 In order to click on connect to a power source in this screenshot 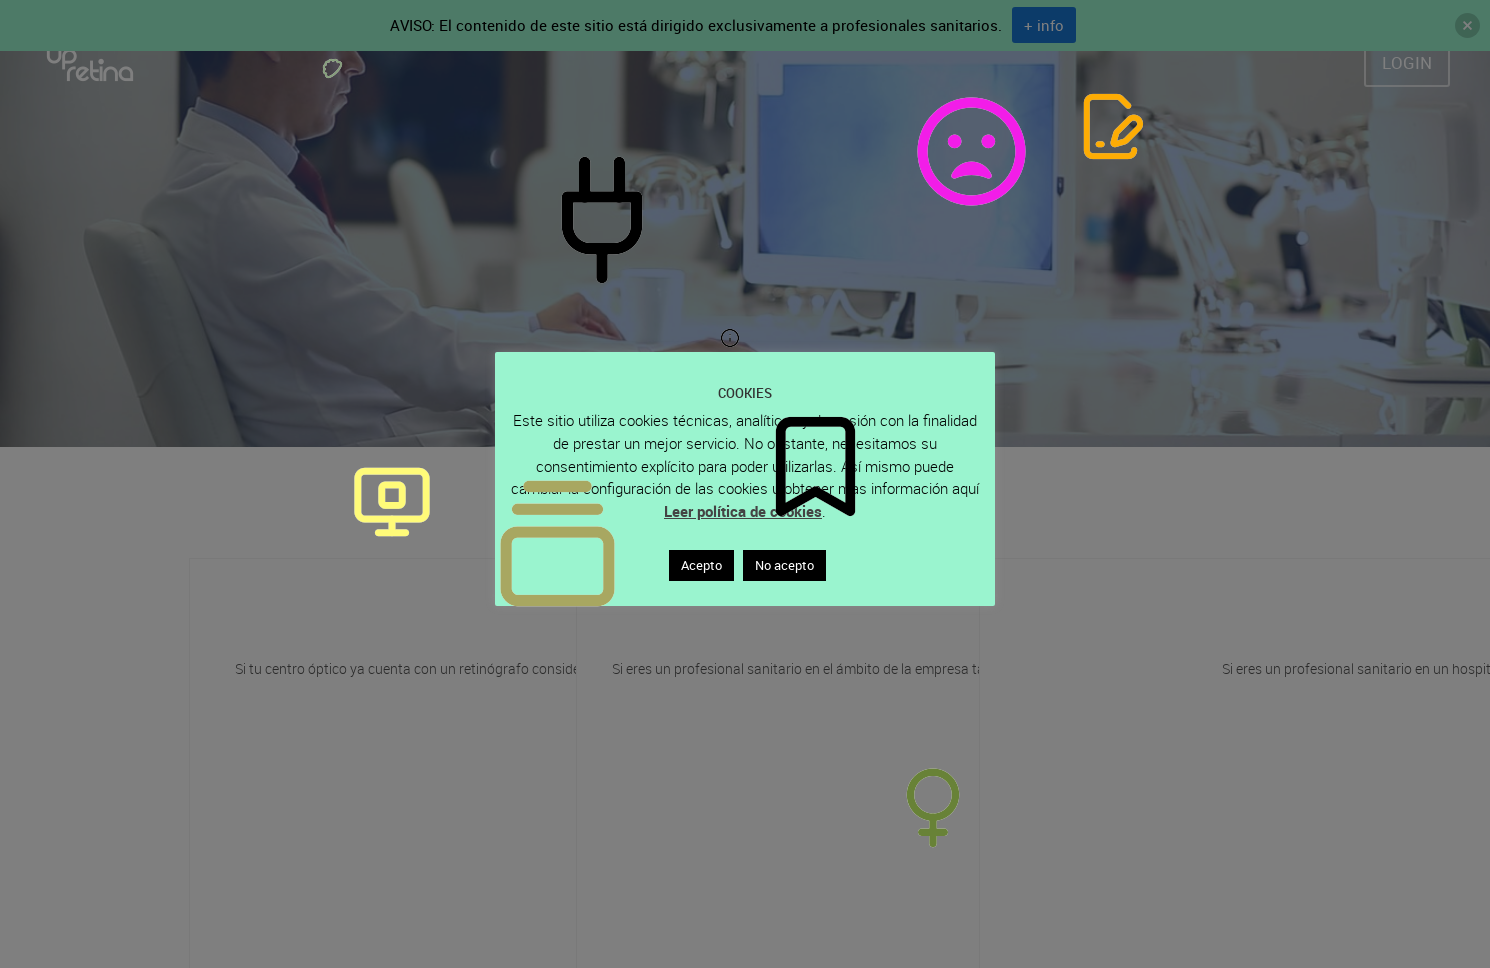, I will do `click(602, 220)`.